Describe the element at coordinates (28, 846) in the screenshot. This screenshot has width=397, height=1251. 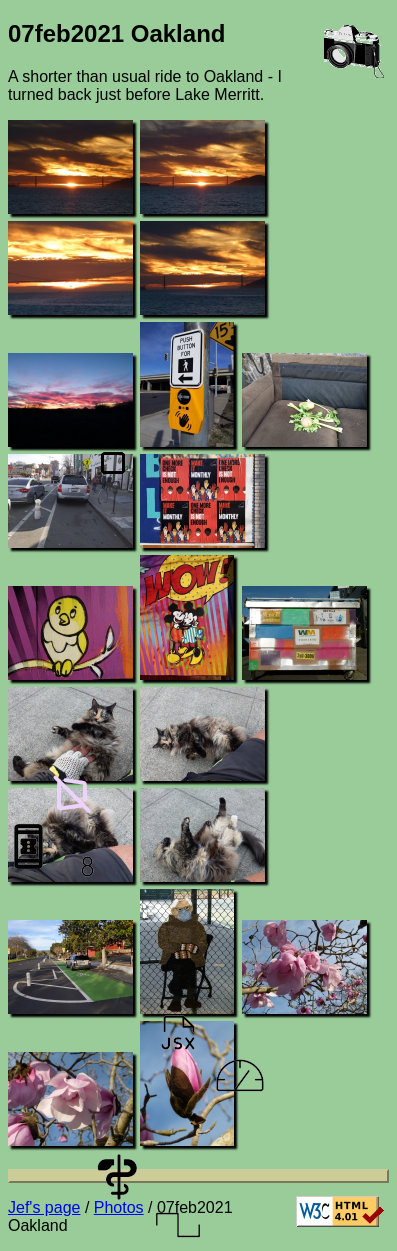
I see `book a ticket or reservation online` at that location.